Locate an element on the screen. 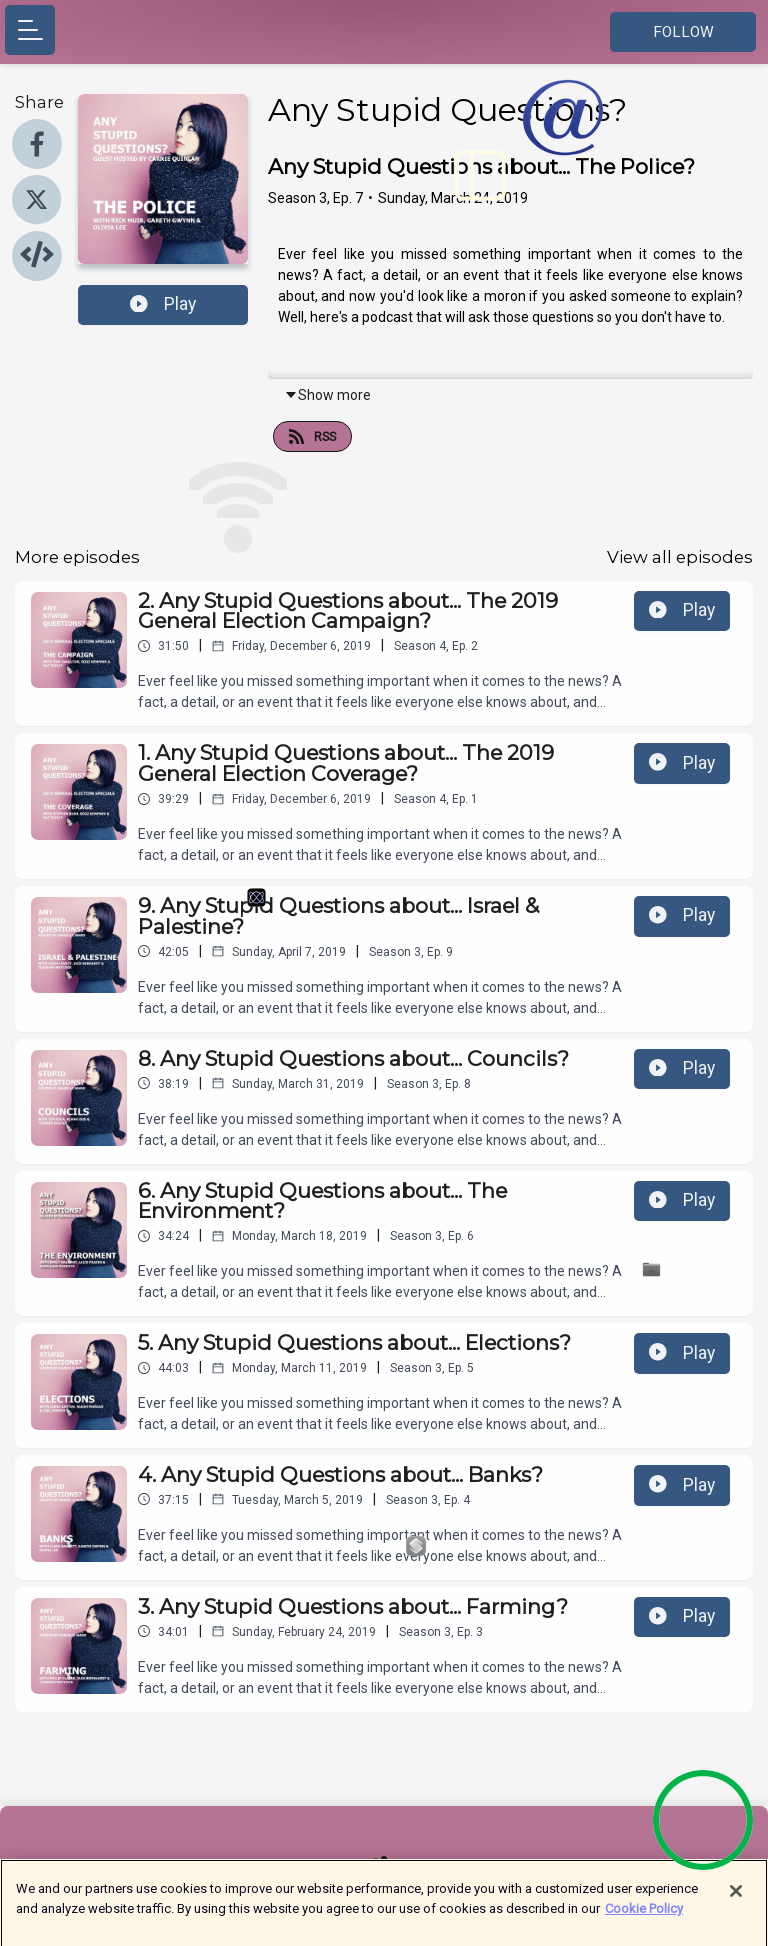 This screenshot has height=1946, width=768. indicates fullwidth input mode is active is located at coordinates (703, 1820).